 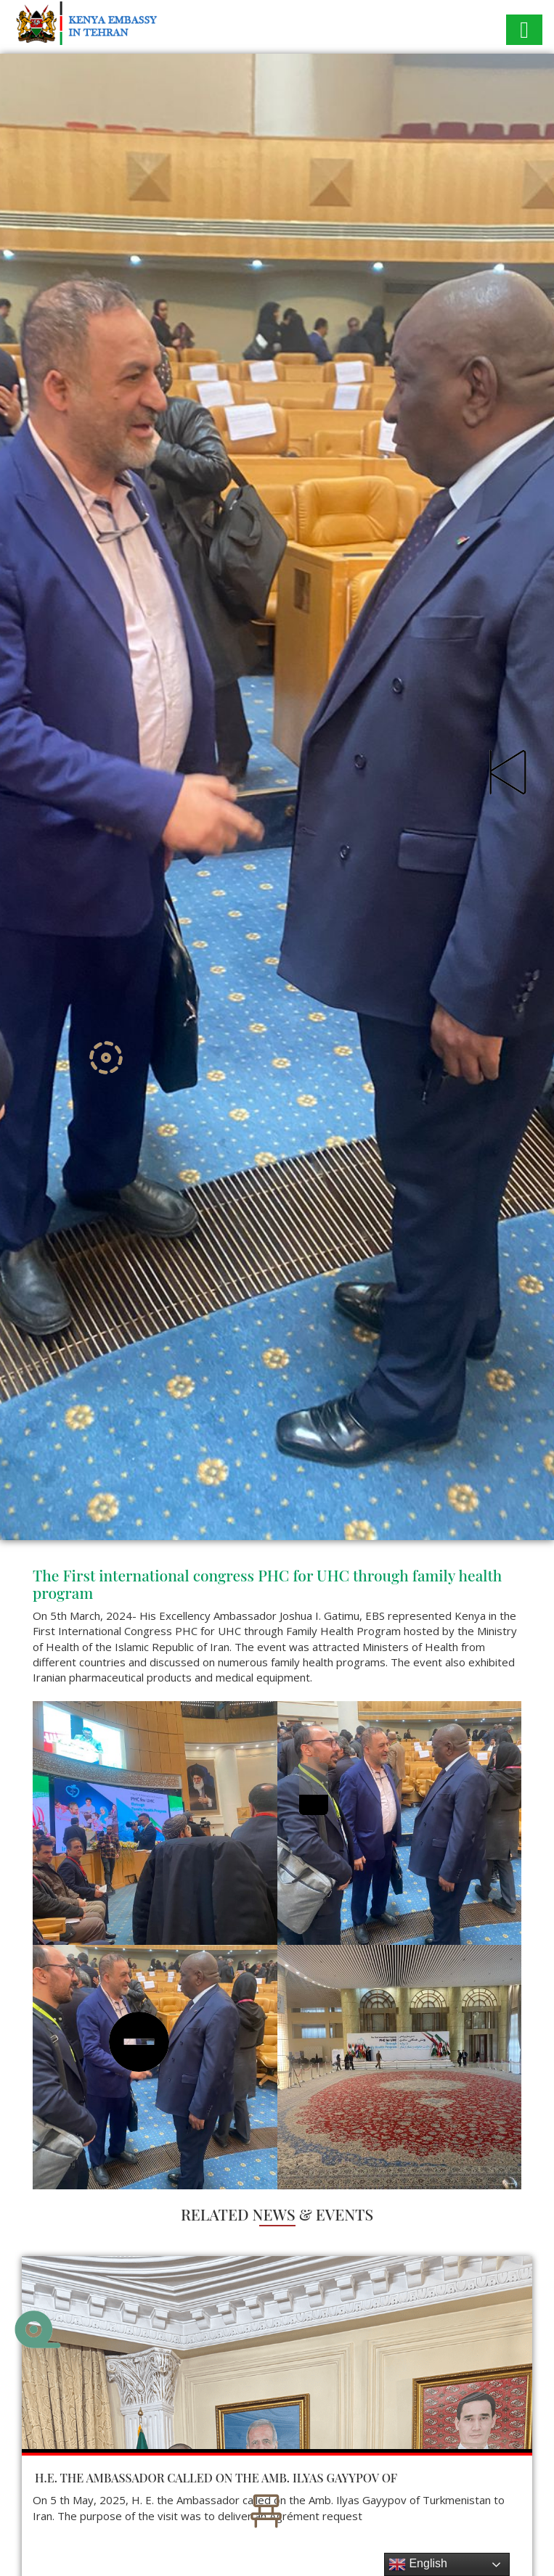 I want to click on apply tilt-shift blur effect to photo, so click(x=106, y=1058).